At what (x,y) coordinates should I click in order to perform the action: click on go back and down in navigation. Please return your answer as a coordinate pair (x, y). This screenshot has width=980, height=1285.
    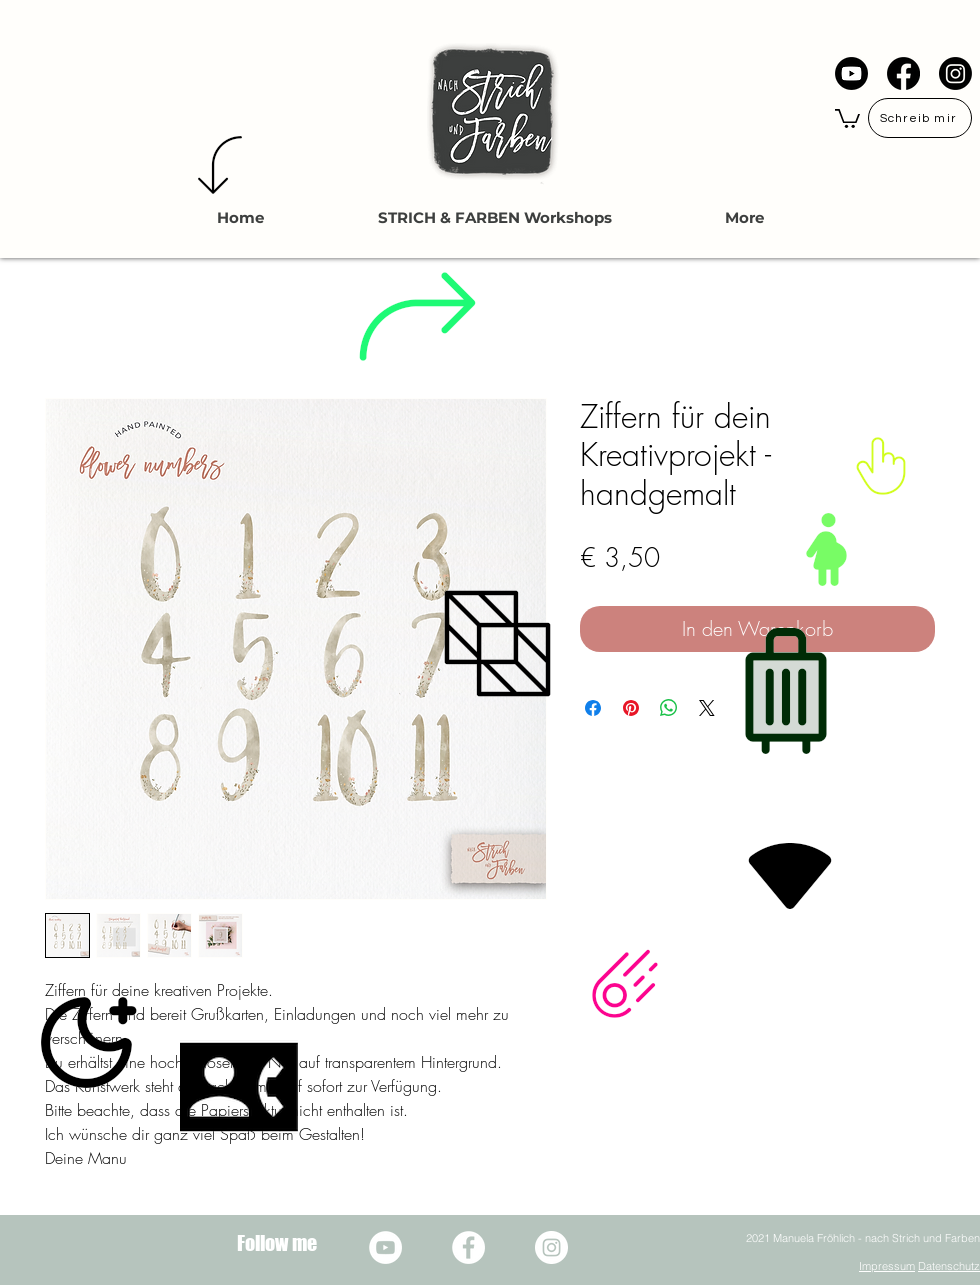
    Looking at the image, I should click on (220, 165).